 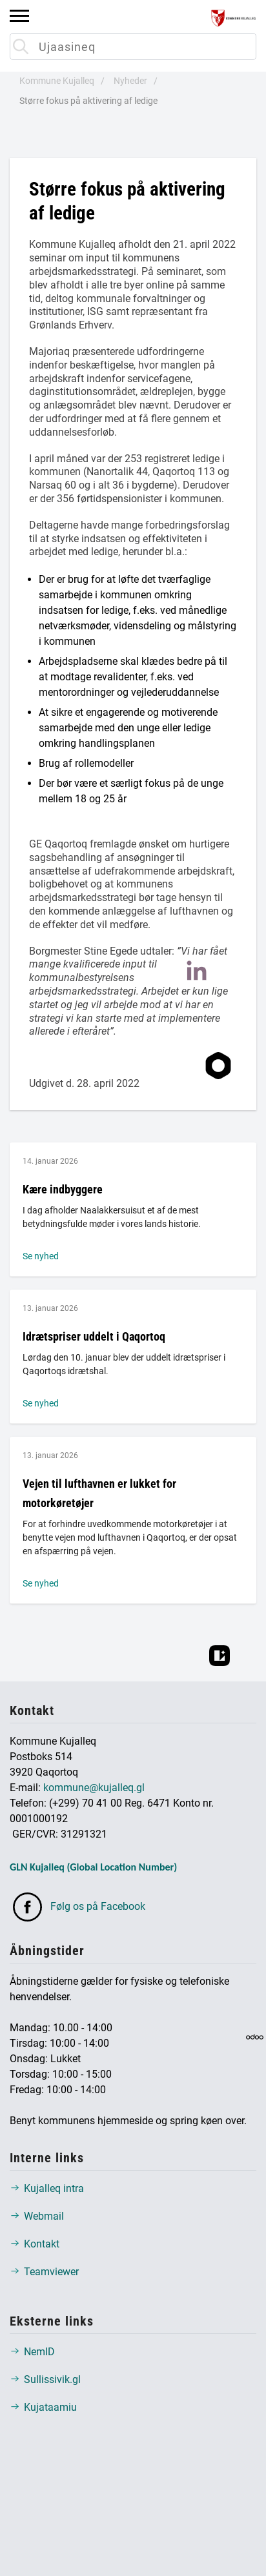 What do you see at coordinates (254, 2036) in the screenshot?
I see `open odoo business management app` at bounding box center [254, 2036].